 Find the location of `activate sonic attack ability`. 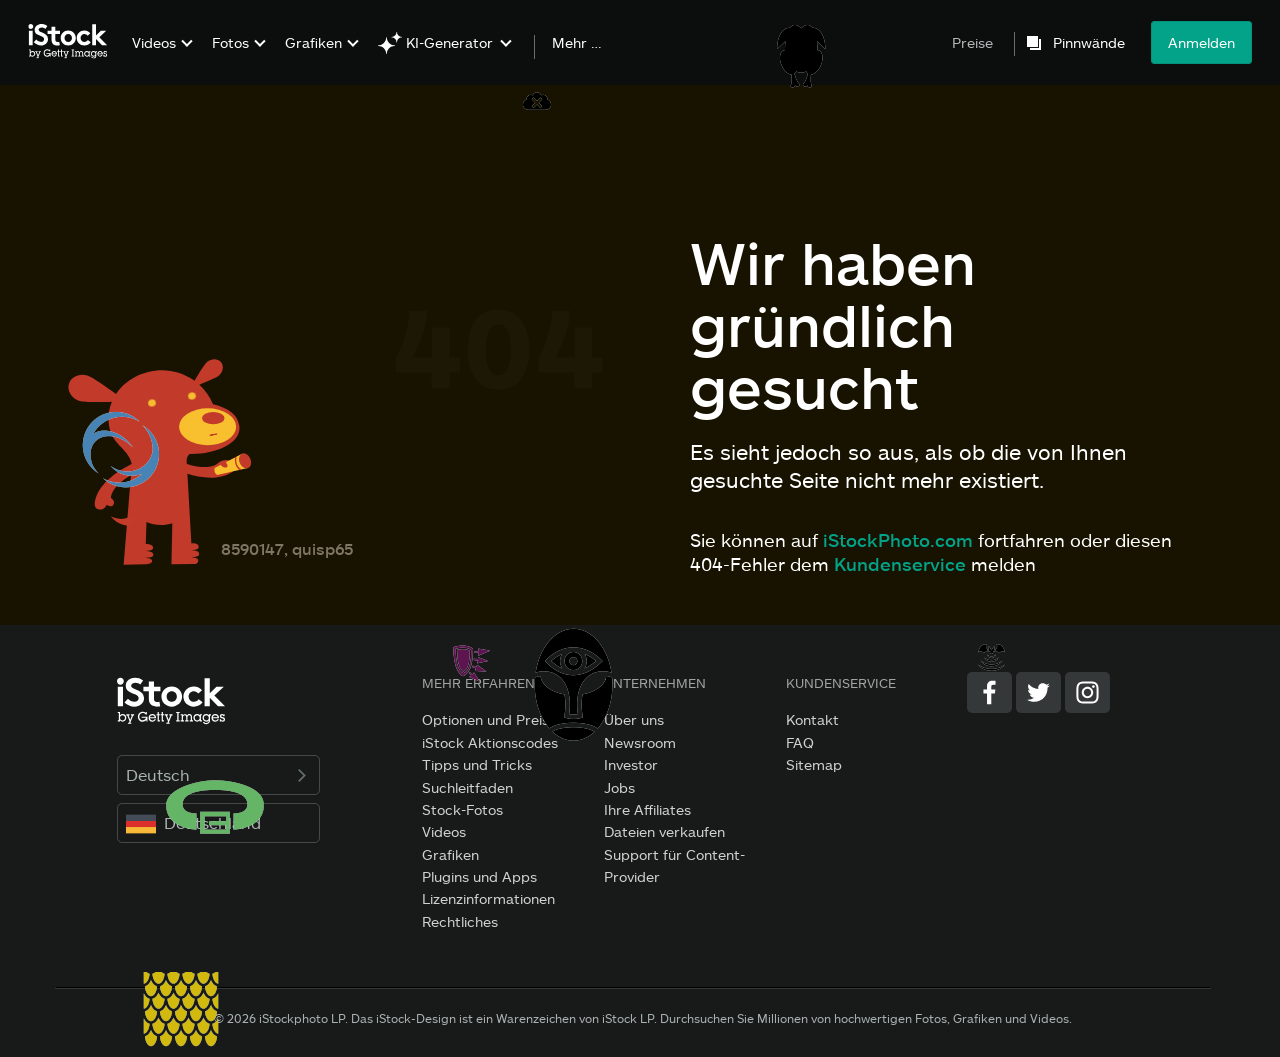

activate sonic attack ability is located at coordinates (991, 657).